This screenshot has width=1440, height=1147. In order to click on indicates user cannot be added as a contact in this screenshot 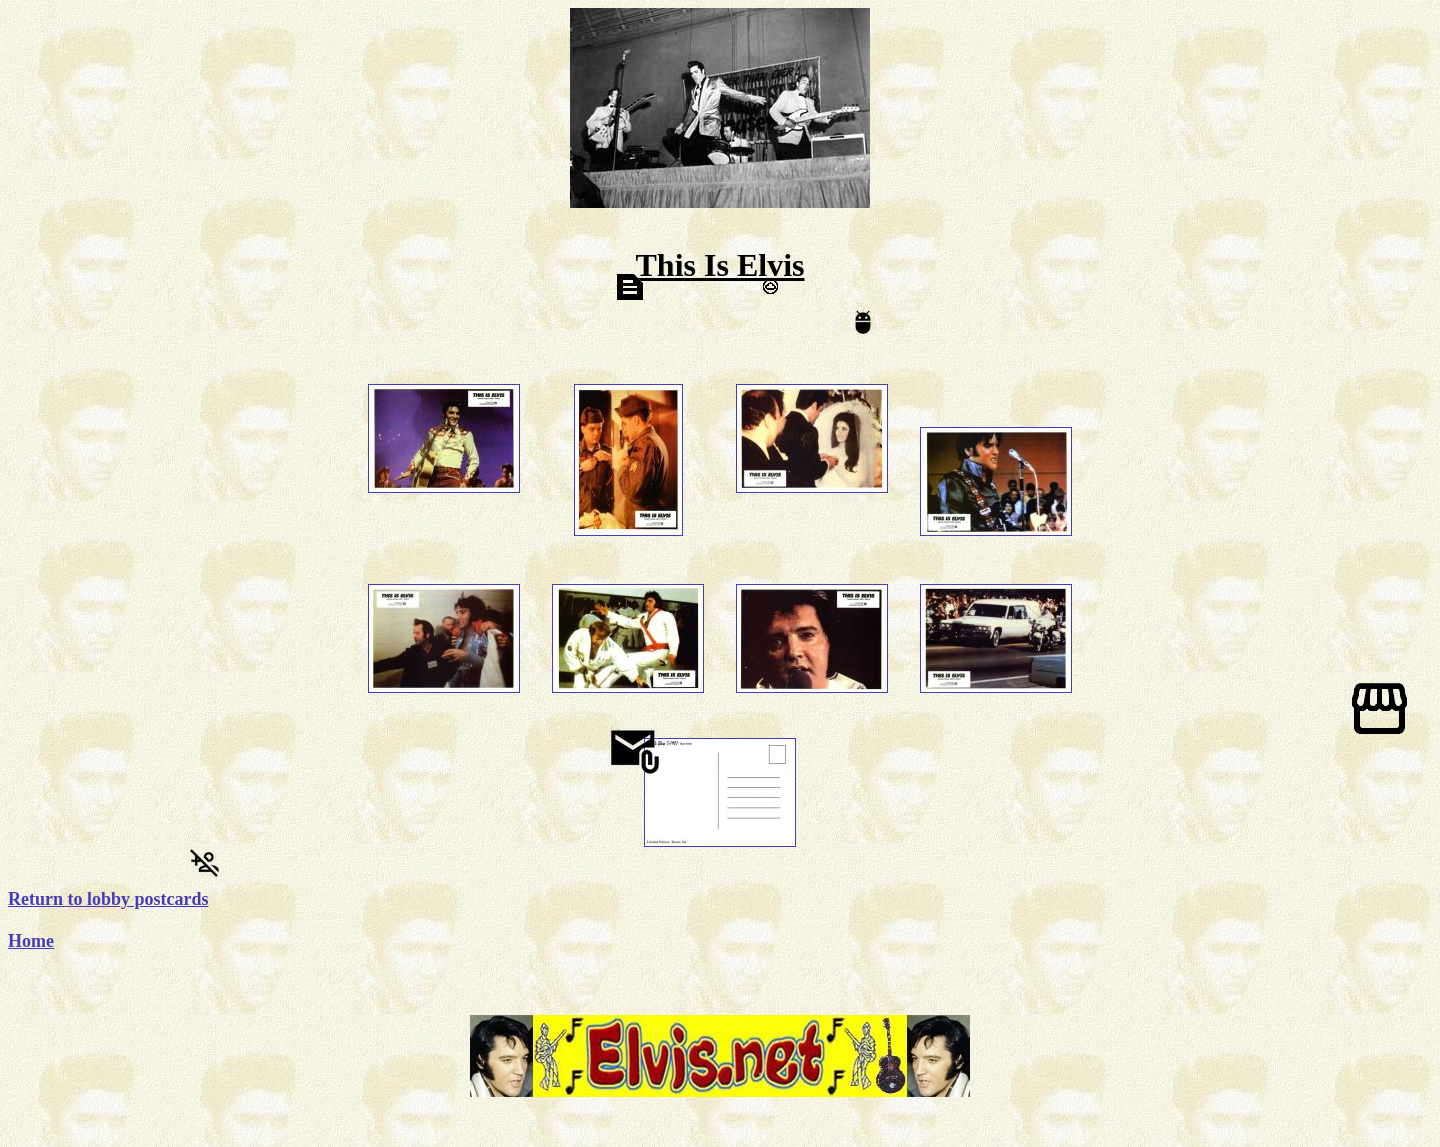, I will do `click(205, 862)`.